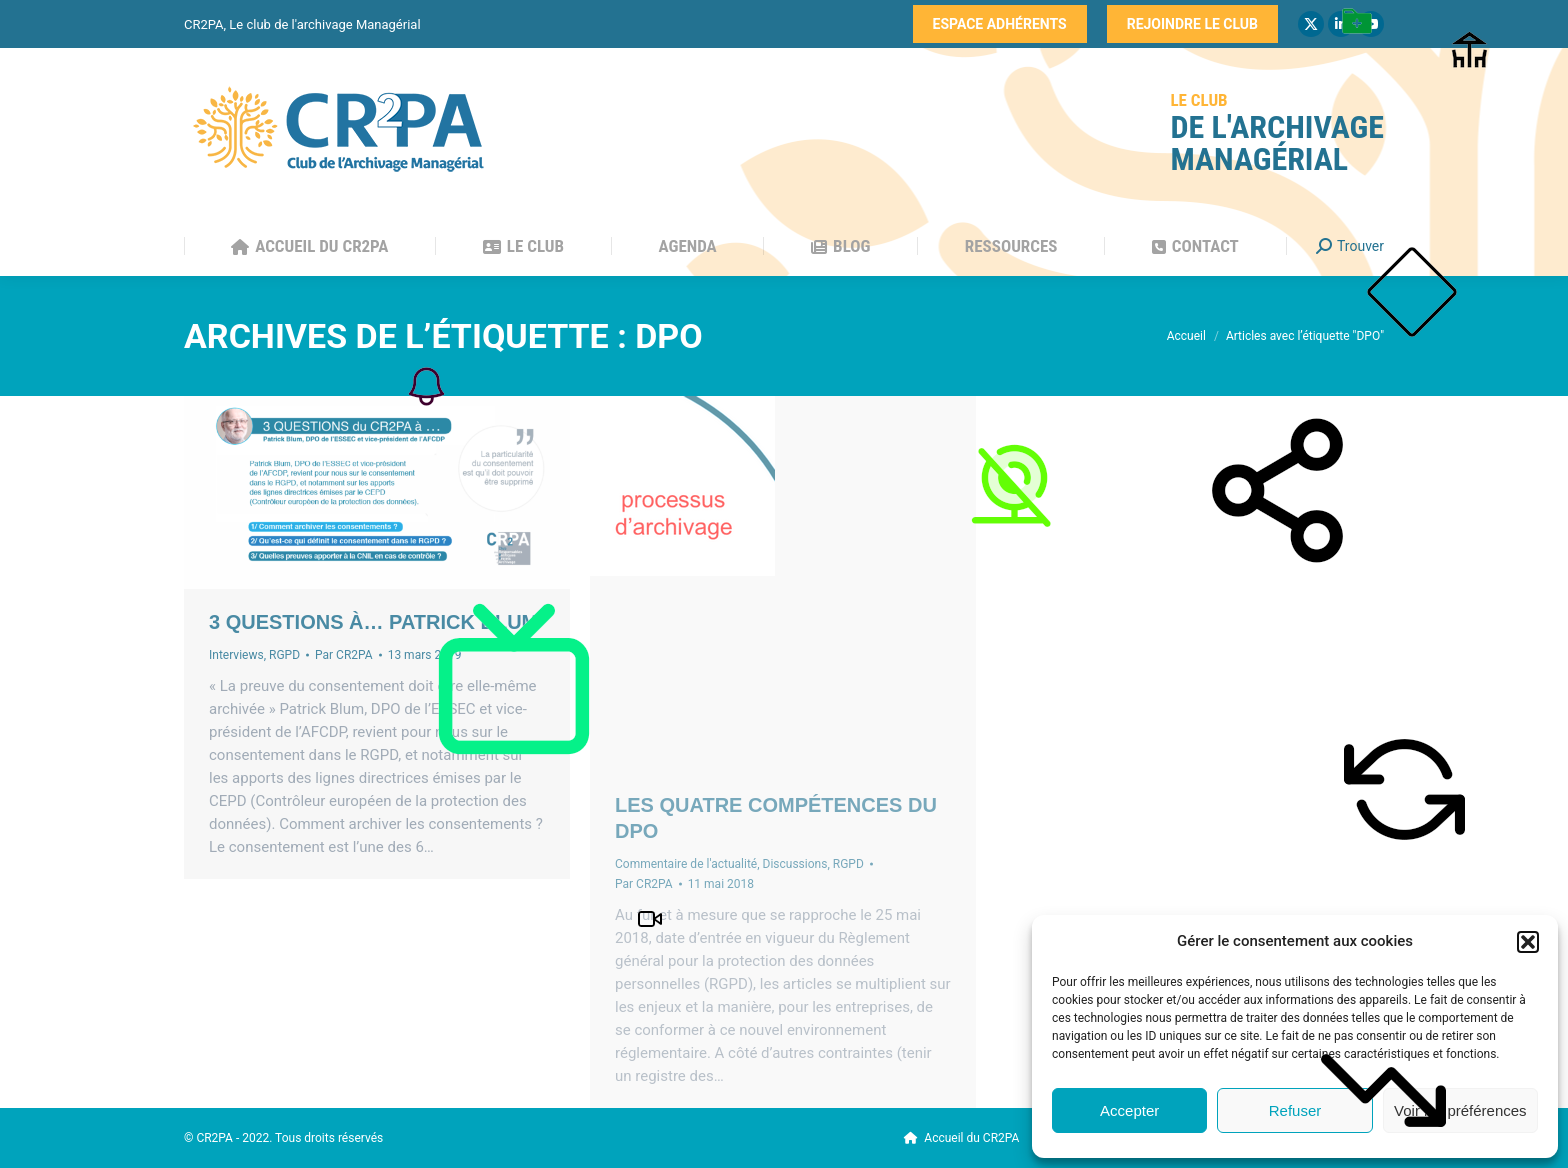  Describe the element at coordinates (1357, 21) in the screenshot. I see `create a new folder` at that location.